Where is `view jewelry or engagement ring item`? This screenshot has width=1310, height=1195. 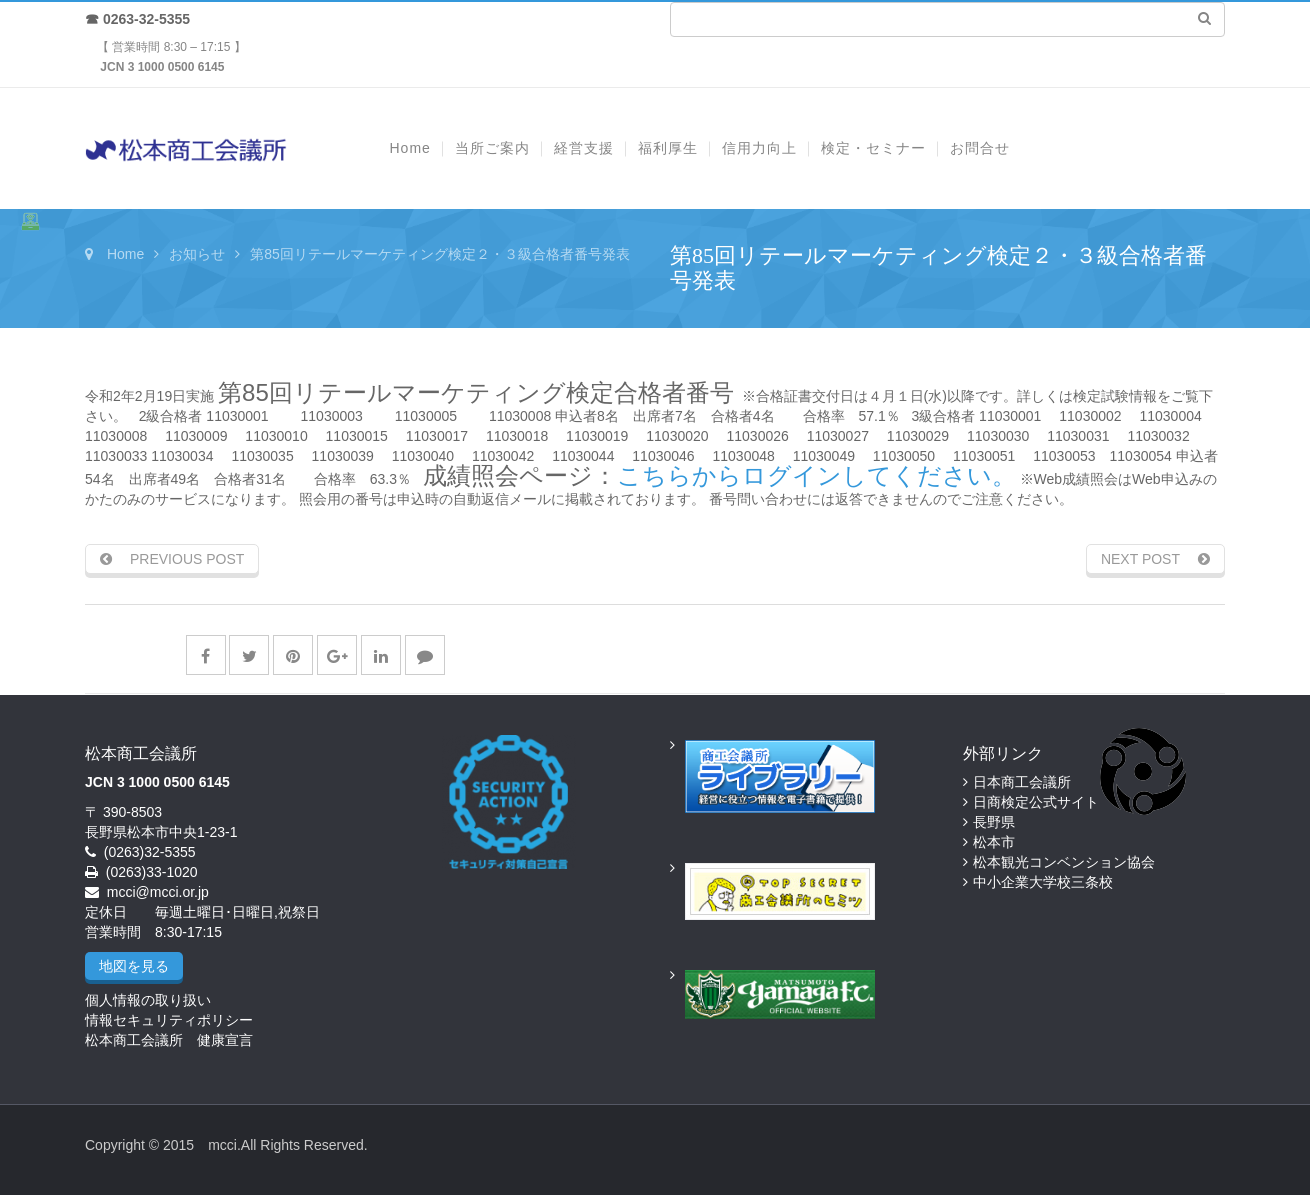 view jewelry or engagement ring item is located at coordinates (30, 221).